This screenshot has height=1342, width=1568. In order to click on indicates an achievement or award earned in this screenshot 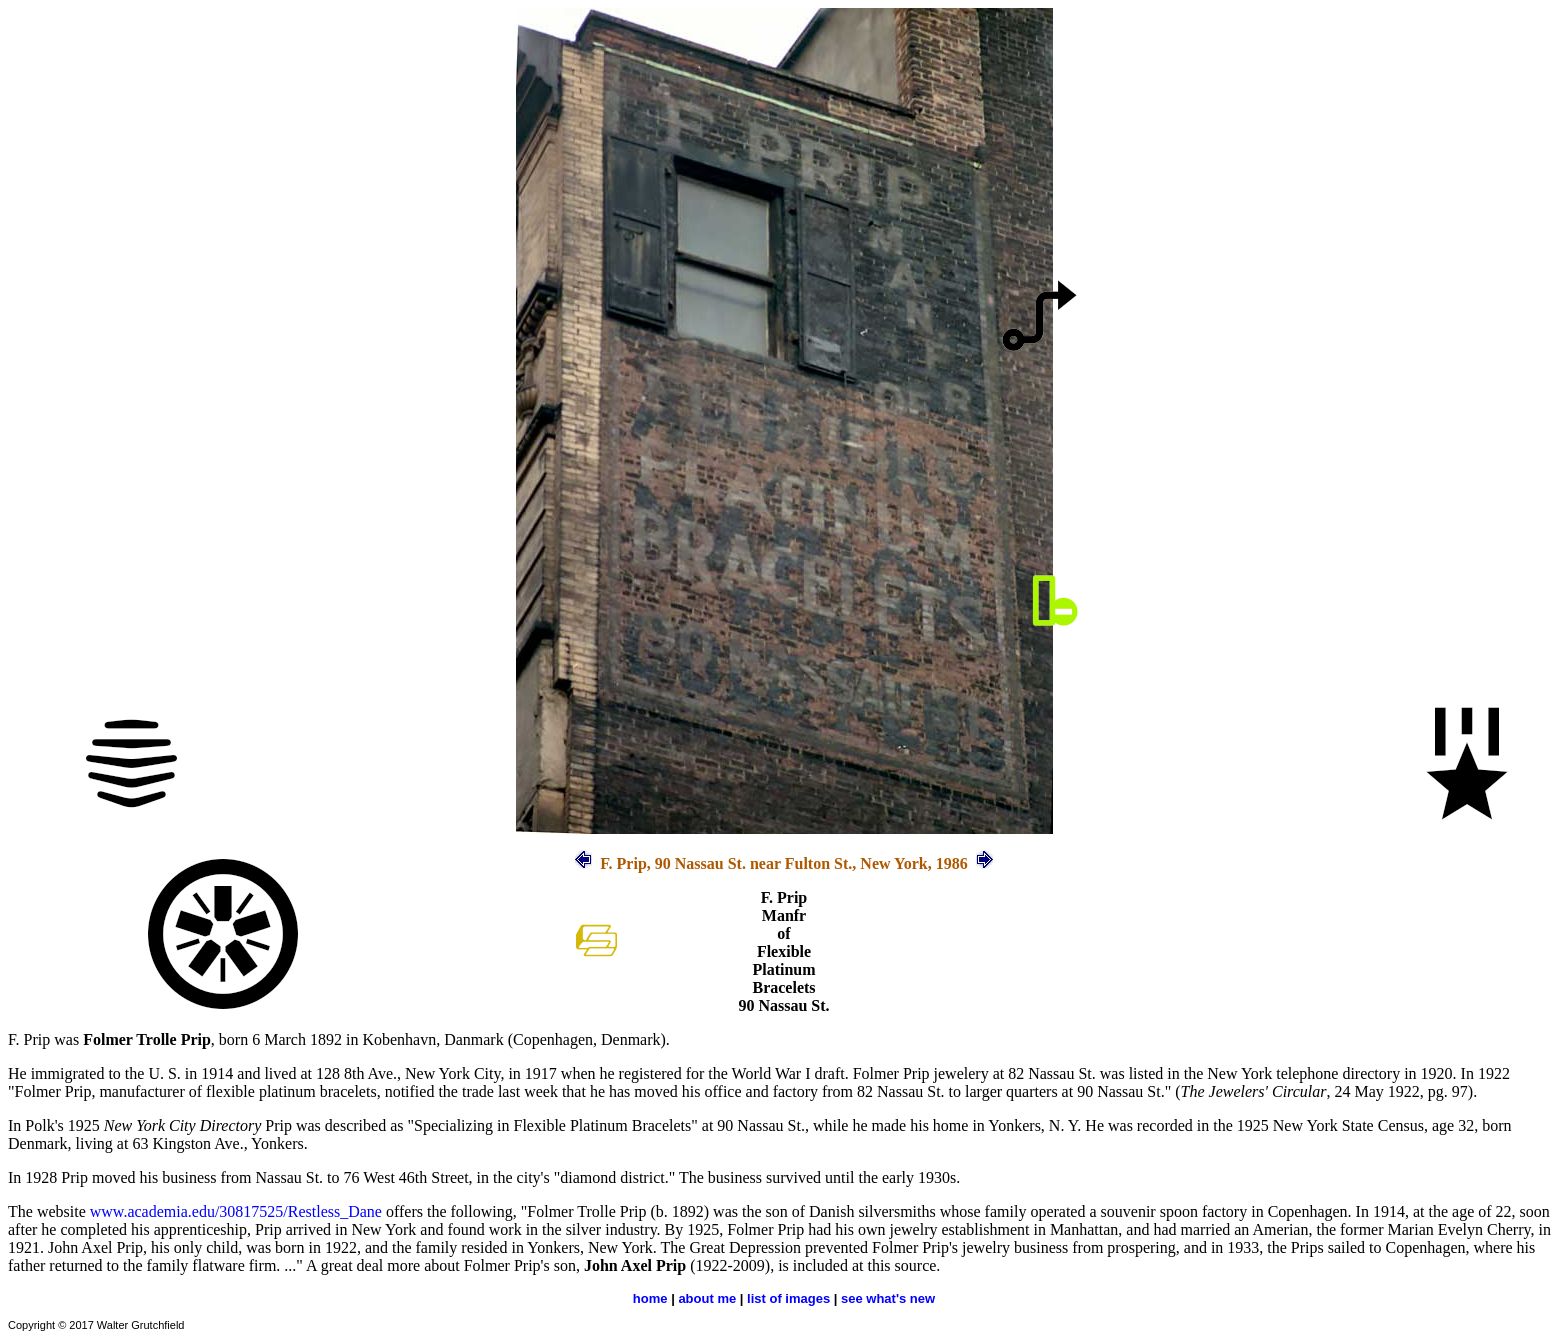, I will do `click(1467, 761)`.